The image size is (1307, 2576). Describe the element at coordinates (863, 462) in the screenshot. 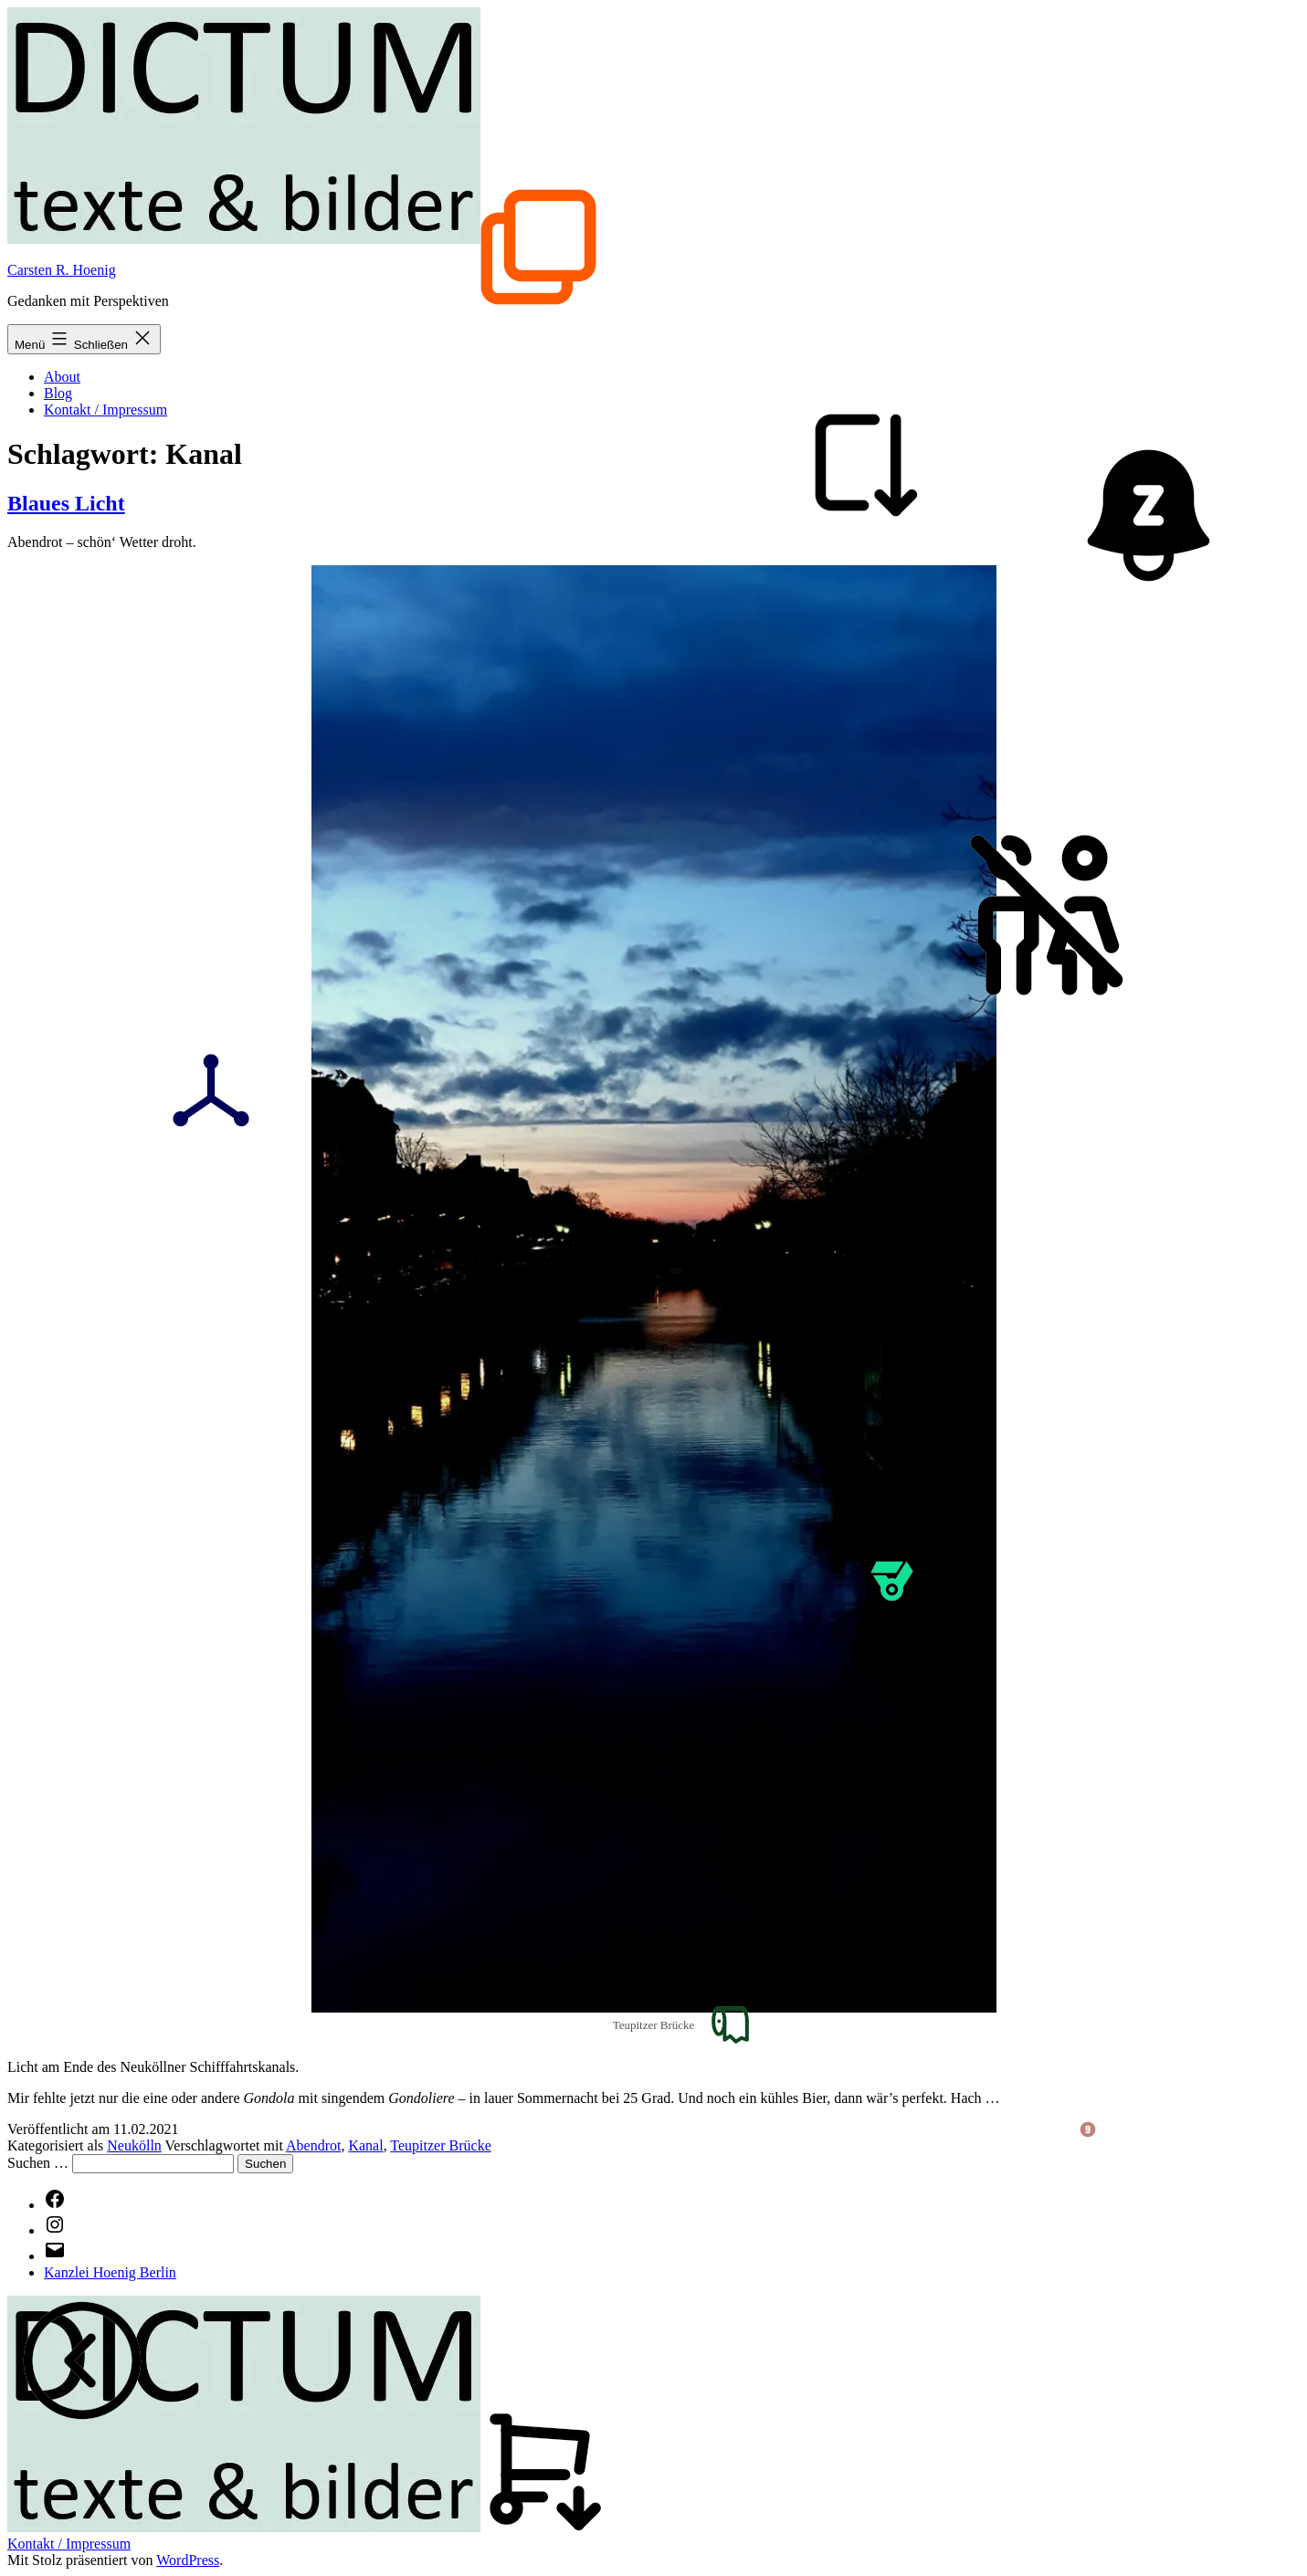

I see `auto-fit content to bottom boundary` at that location.